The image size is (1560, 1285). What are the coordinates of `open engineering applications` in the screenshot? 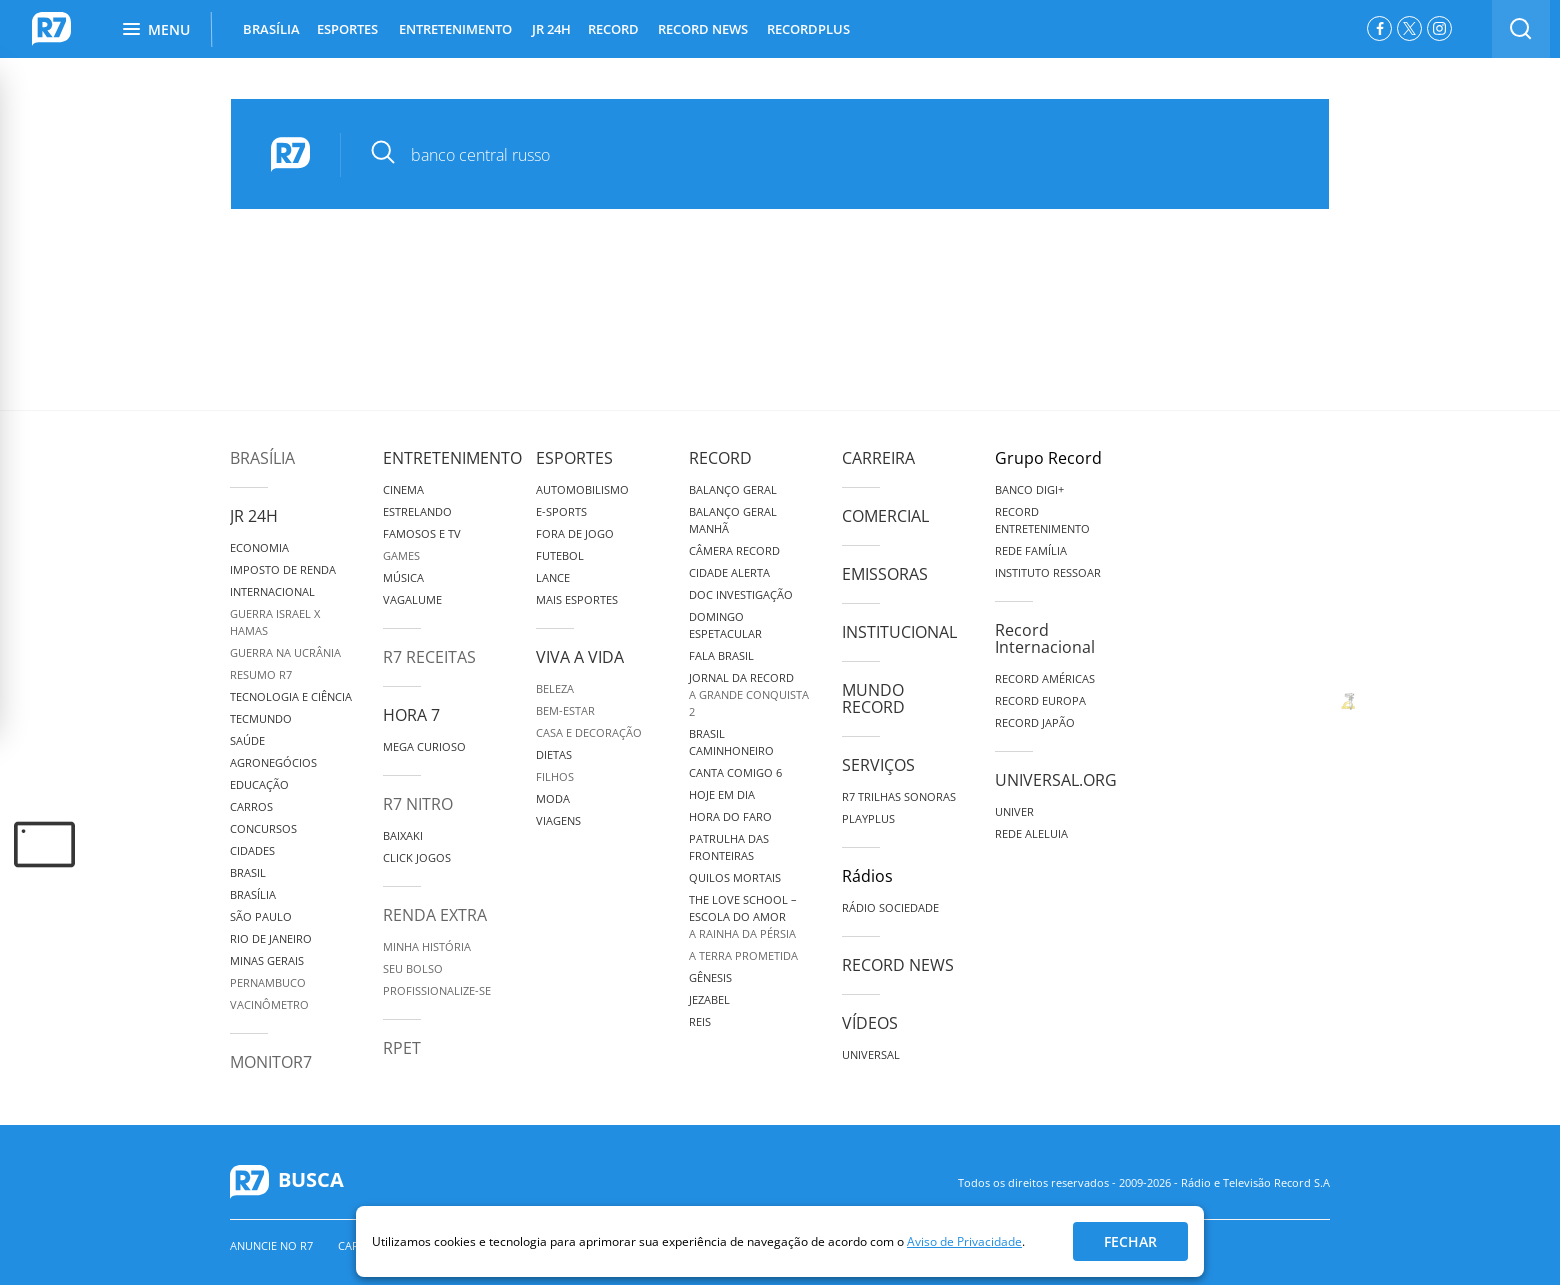 It's located at (1348, 701).